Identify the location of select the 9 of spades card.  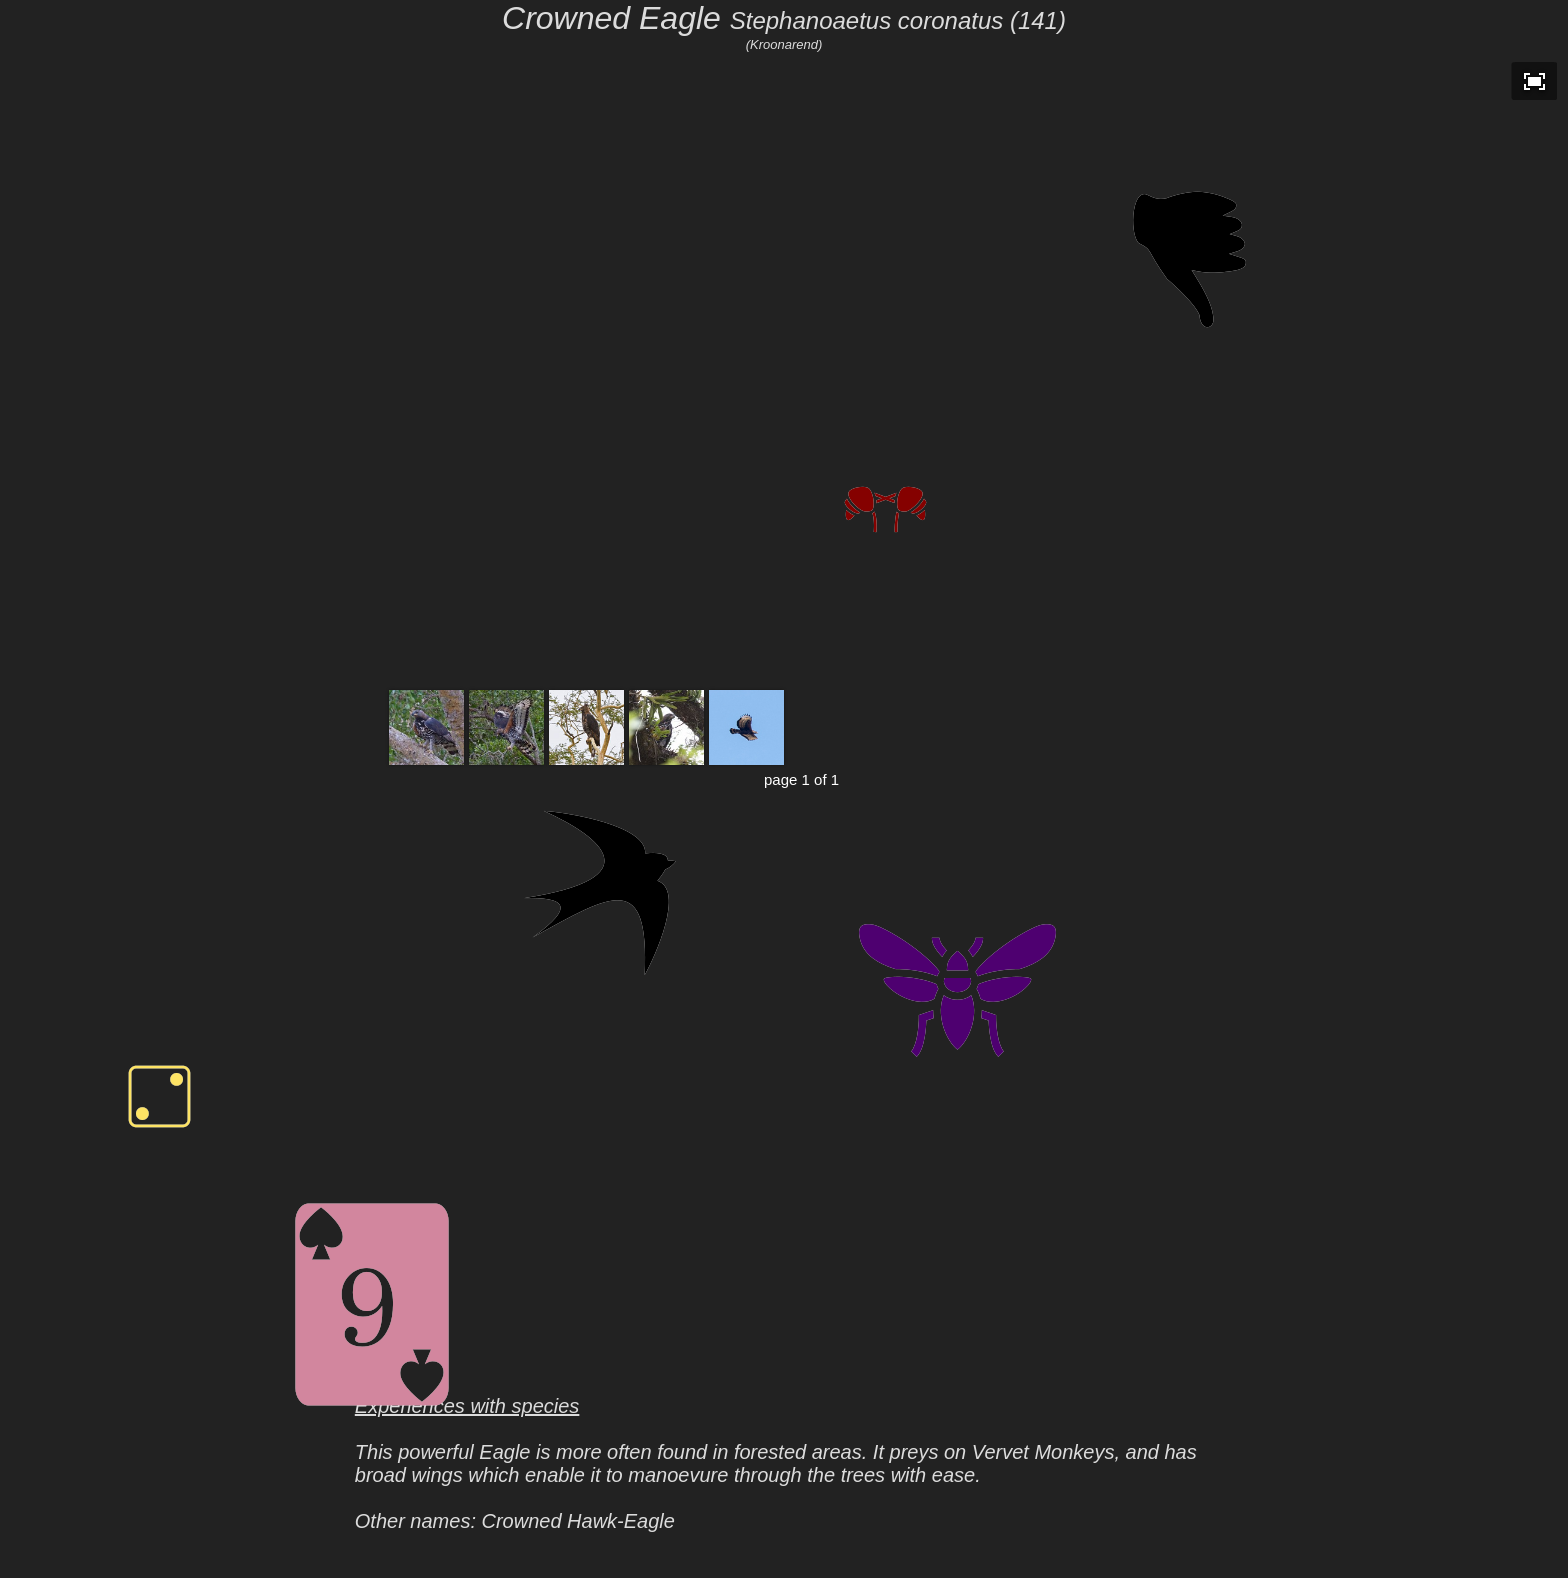
(371, 1304).